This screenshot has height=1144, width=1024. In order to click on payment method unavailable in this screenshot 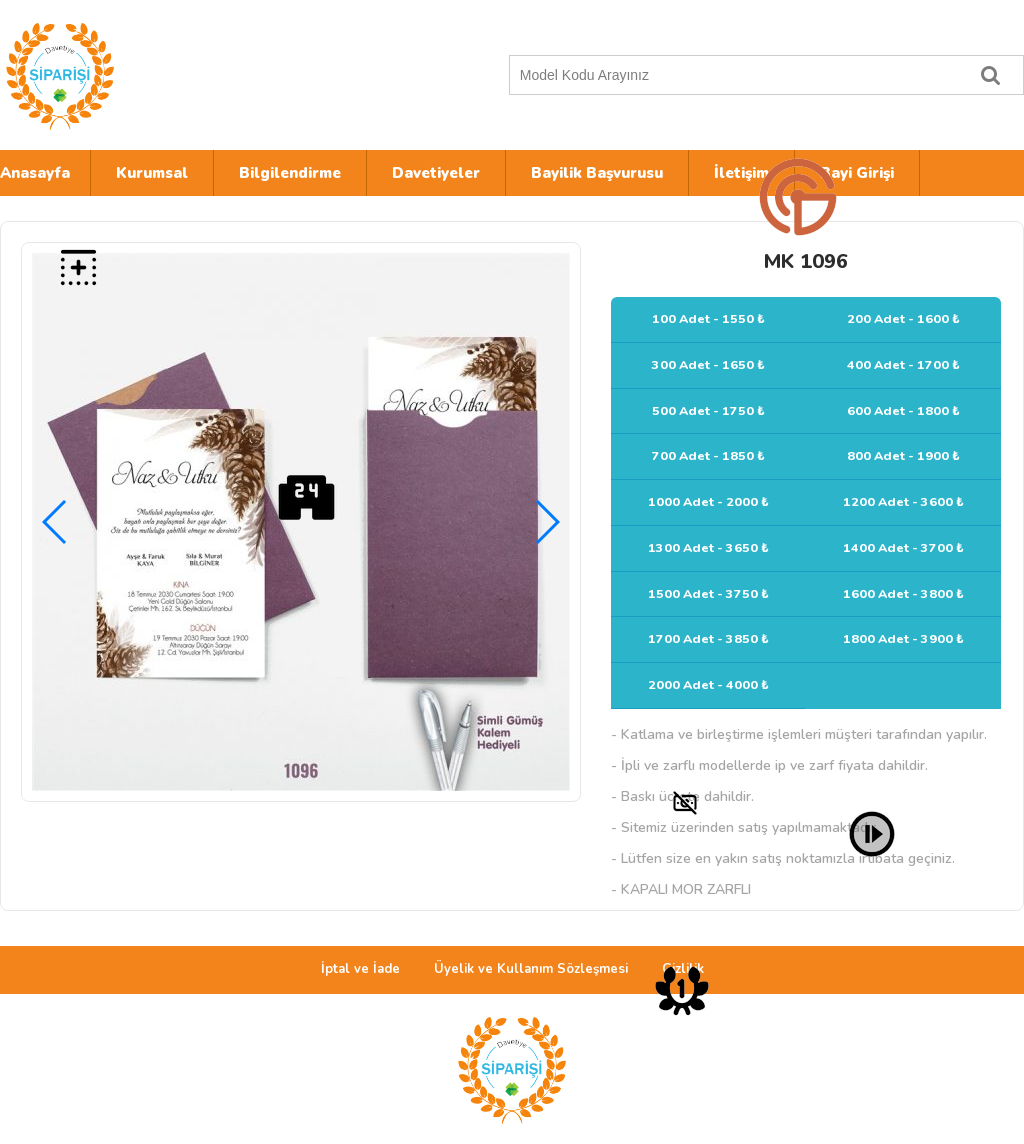, I will do `click(685, 803)`.